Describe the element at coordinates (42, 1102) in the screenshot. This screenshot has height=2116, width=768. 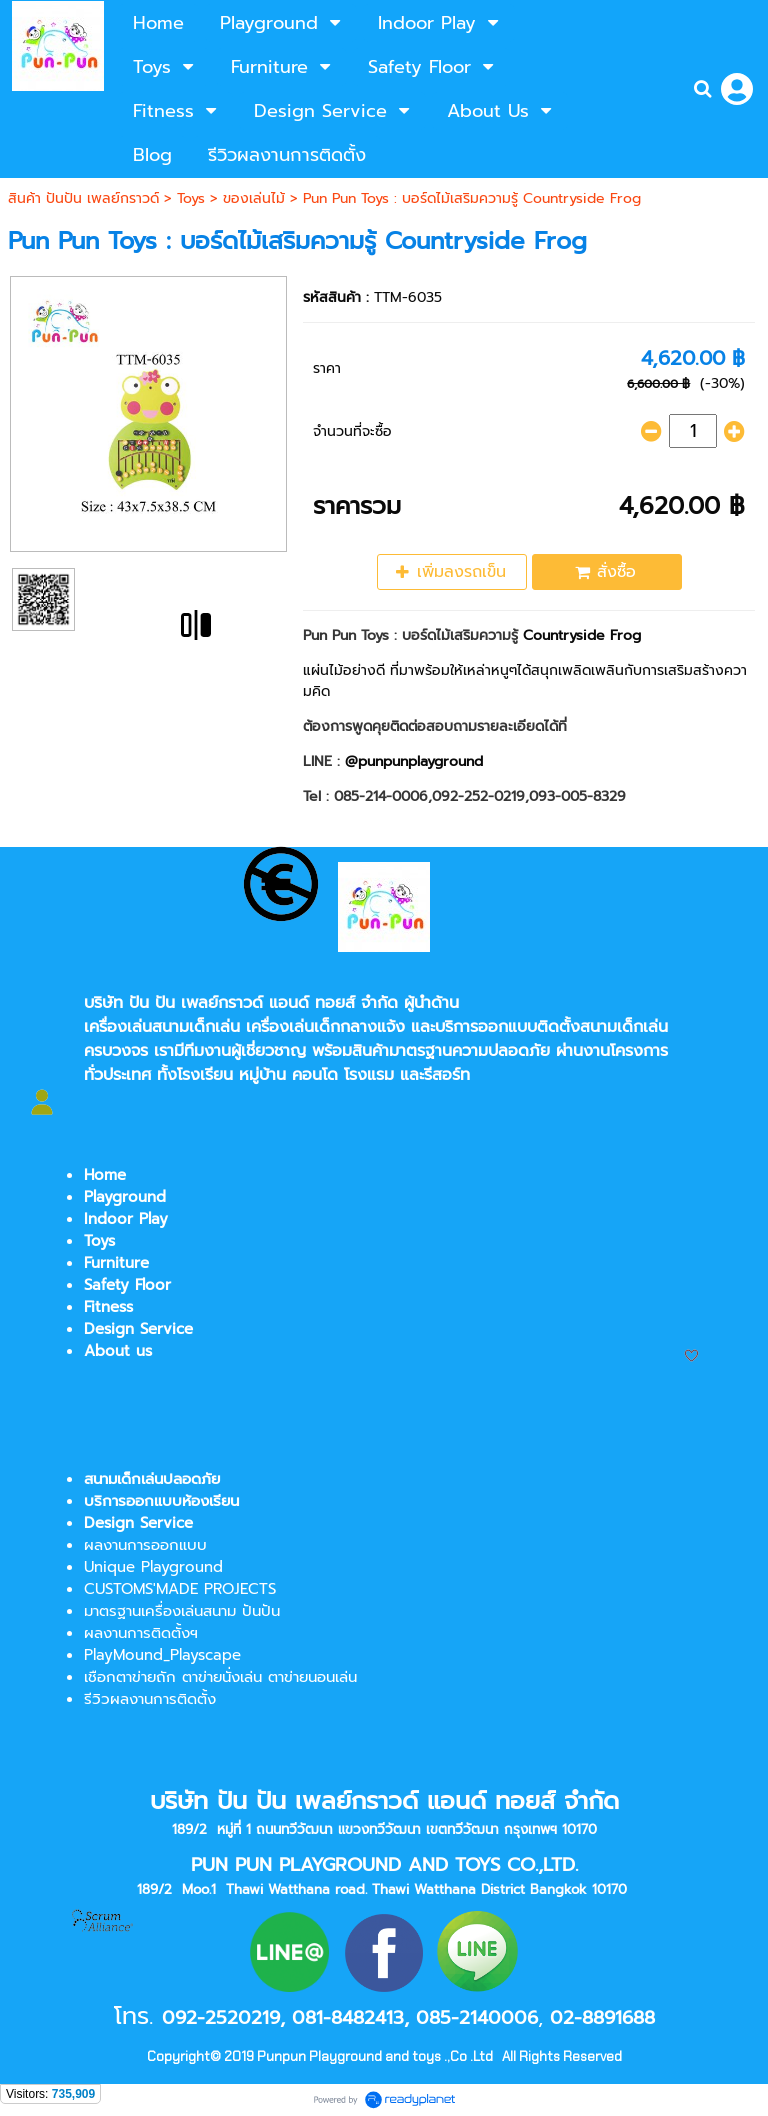
I see `view your profile` at that location.